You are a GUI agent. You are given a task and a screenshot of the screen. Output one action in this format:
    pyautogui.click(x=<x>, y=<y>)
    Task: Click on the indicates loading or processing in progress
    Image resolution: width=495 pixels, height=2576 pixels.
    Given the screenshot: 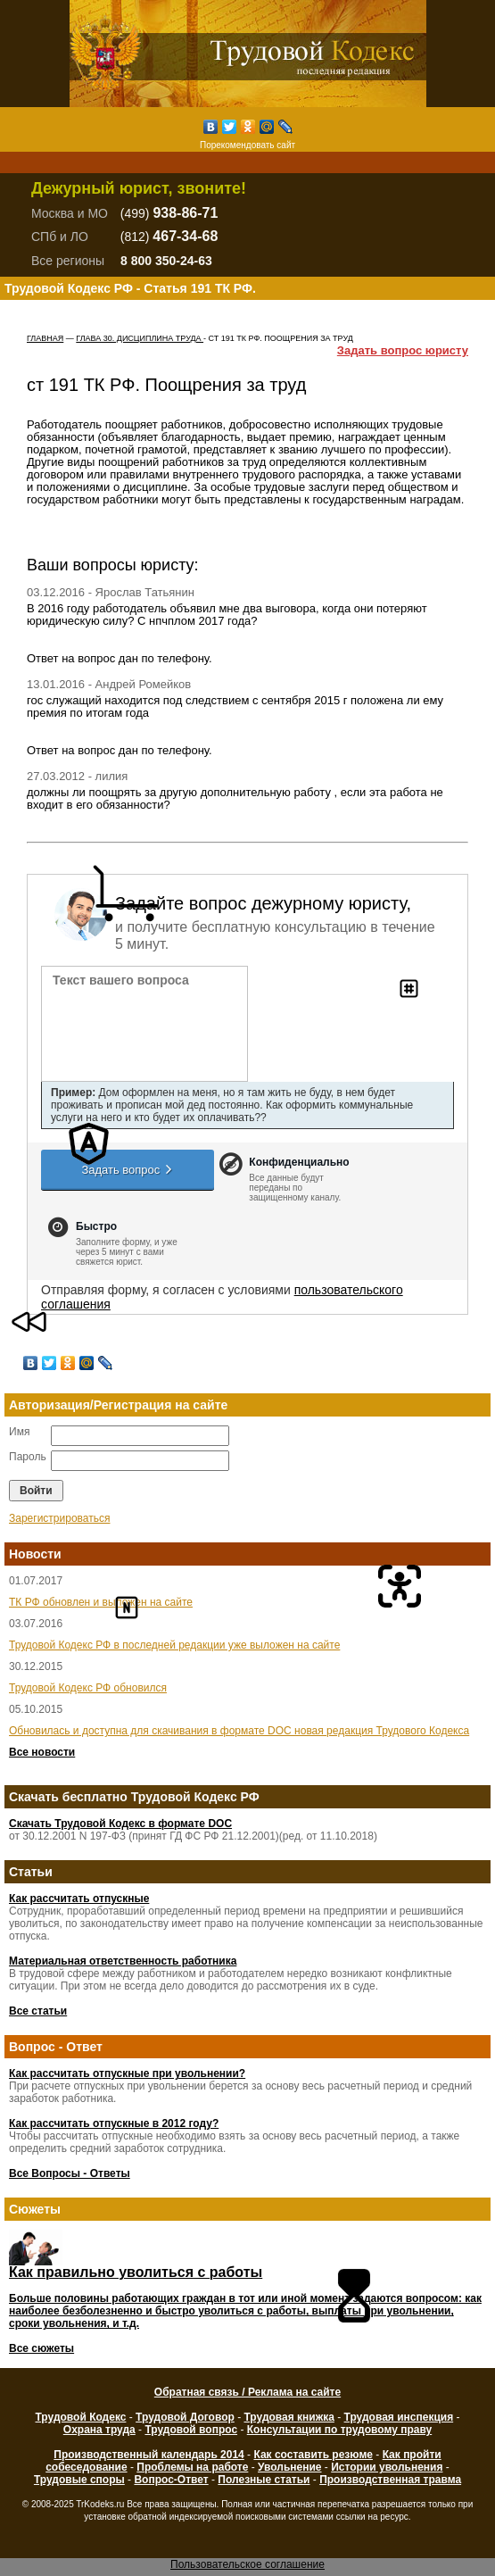 What is the action you would take?
    pyautogui.click(x=354, y=2296)
    